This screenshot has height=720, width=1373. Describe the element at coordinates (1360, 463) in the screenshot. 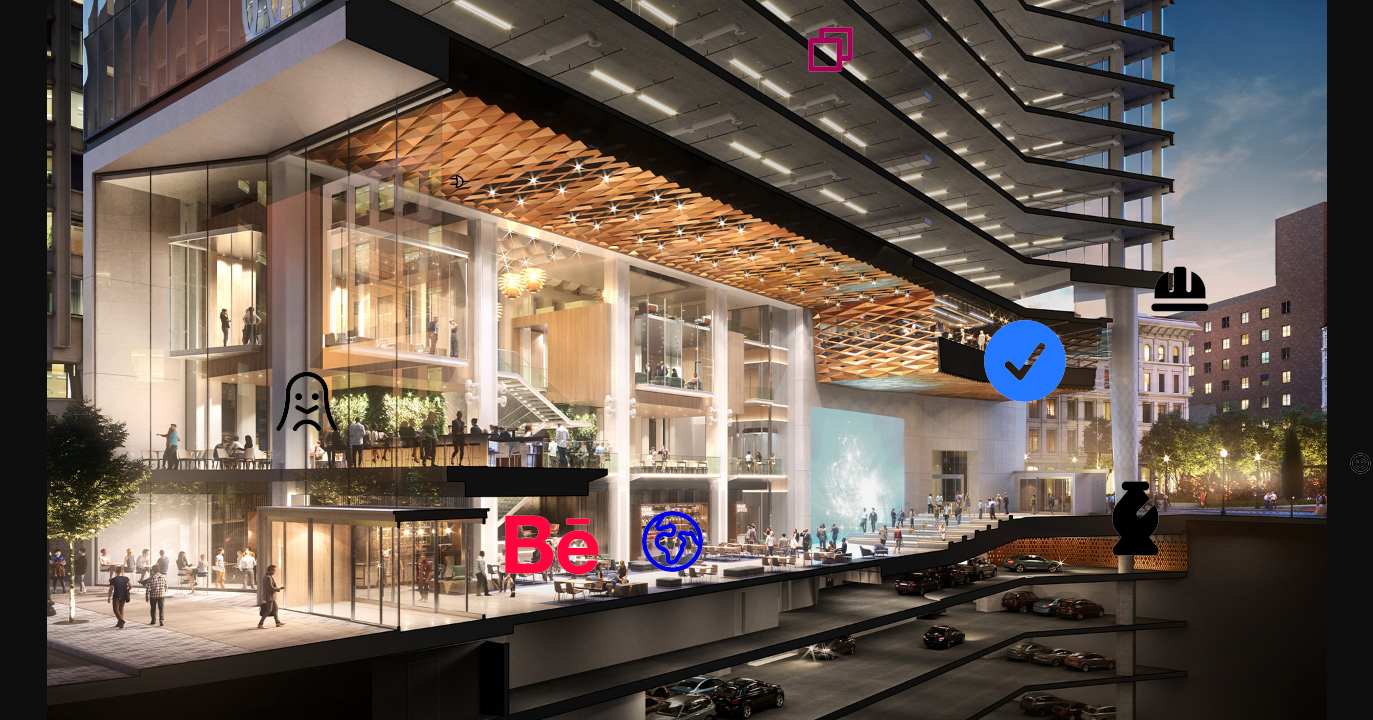

I see `insert a winking emoji or emoticon` at that location.